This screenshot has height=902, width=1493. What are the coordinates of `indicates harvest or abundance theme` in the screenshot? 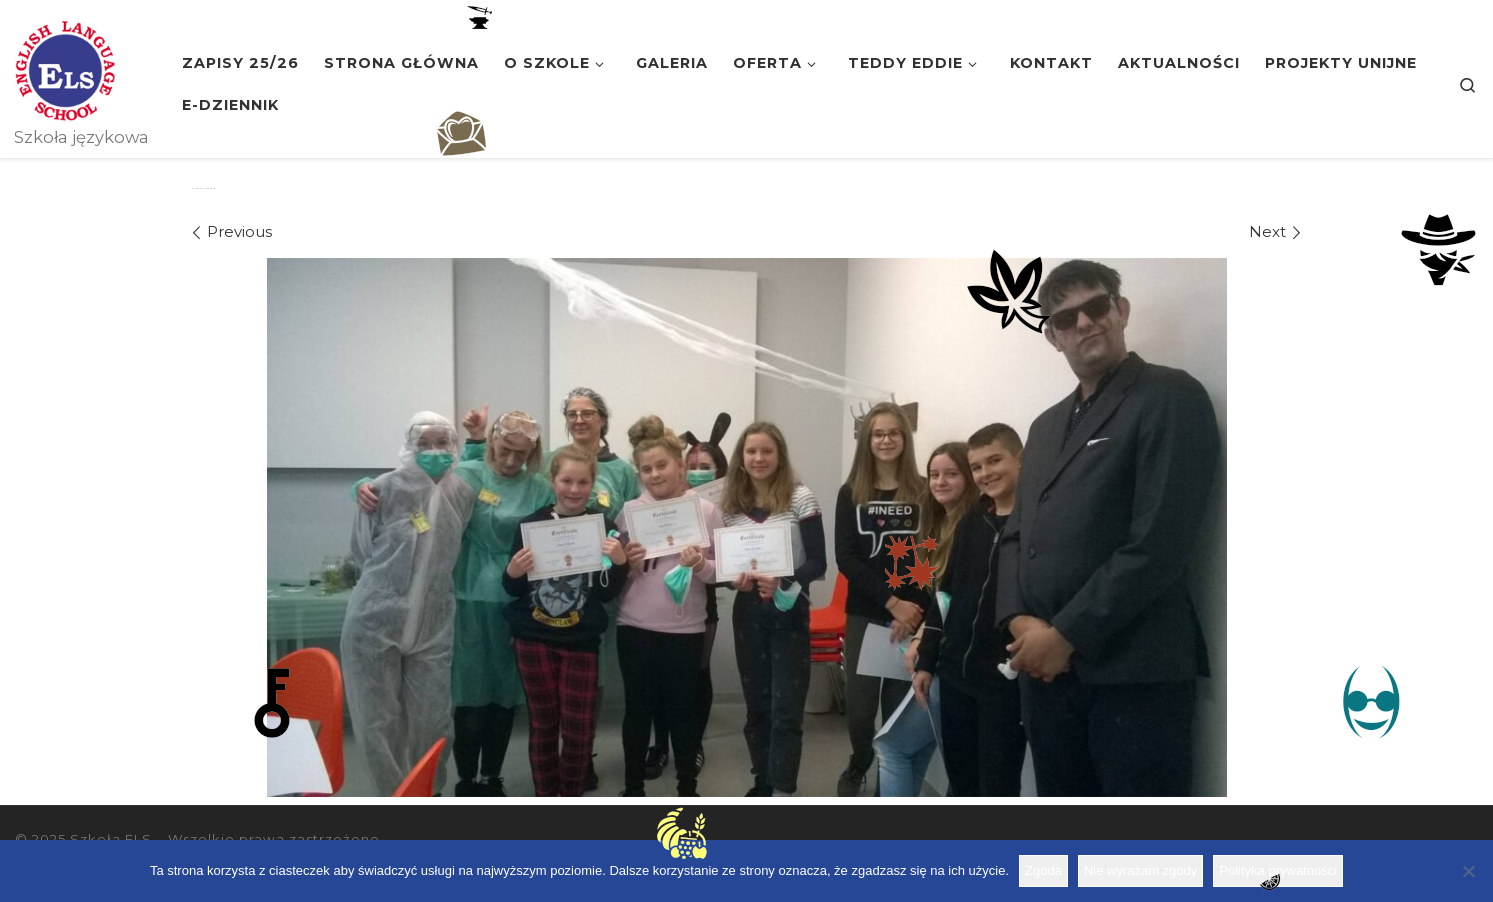 It's located at (682, 833).